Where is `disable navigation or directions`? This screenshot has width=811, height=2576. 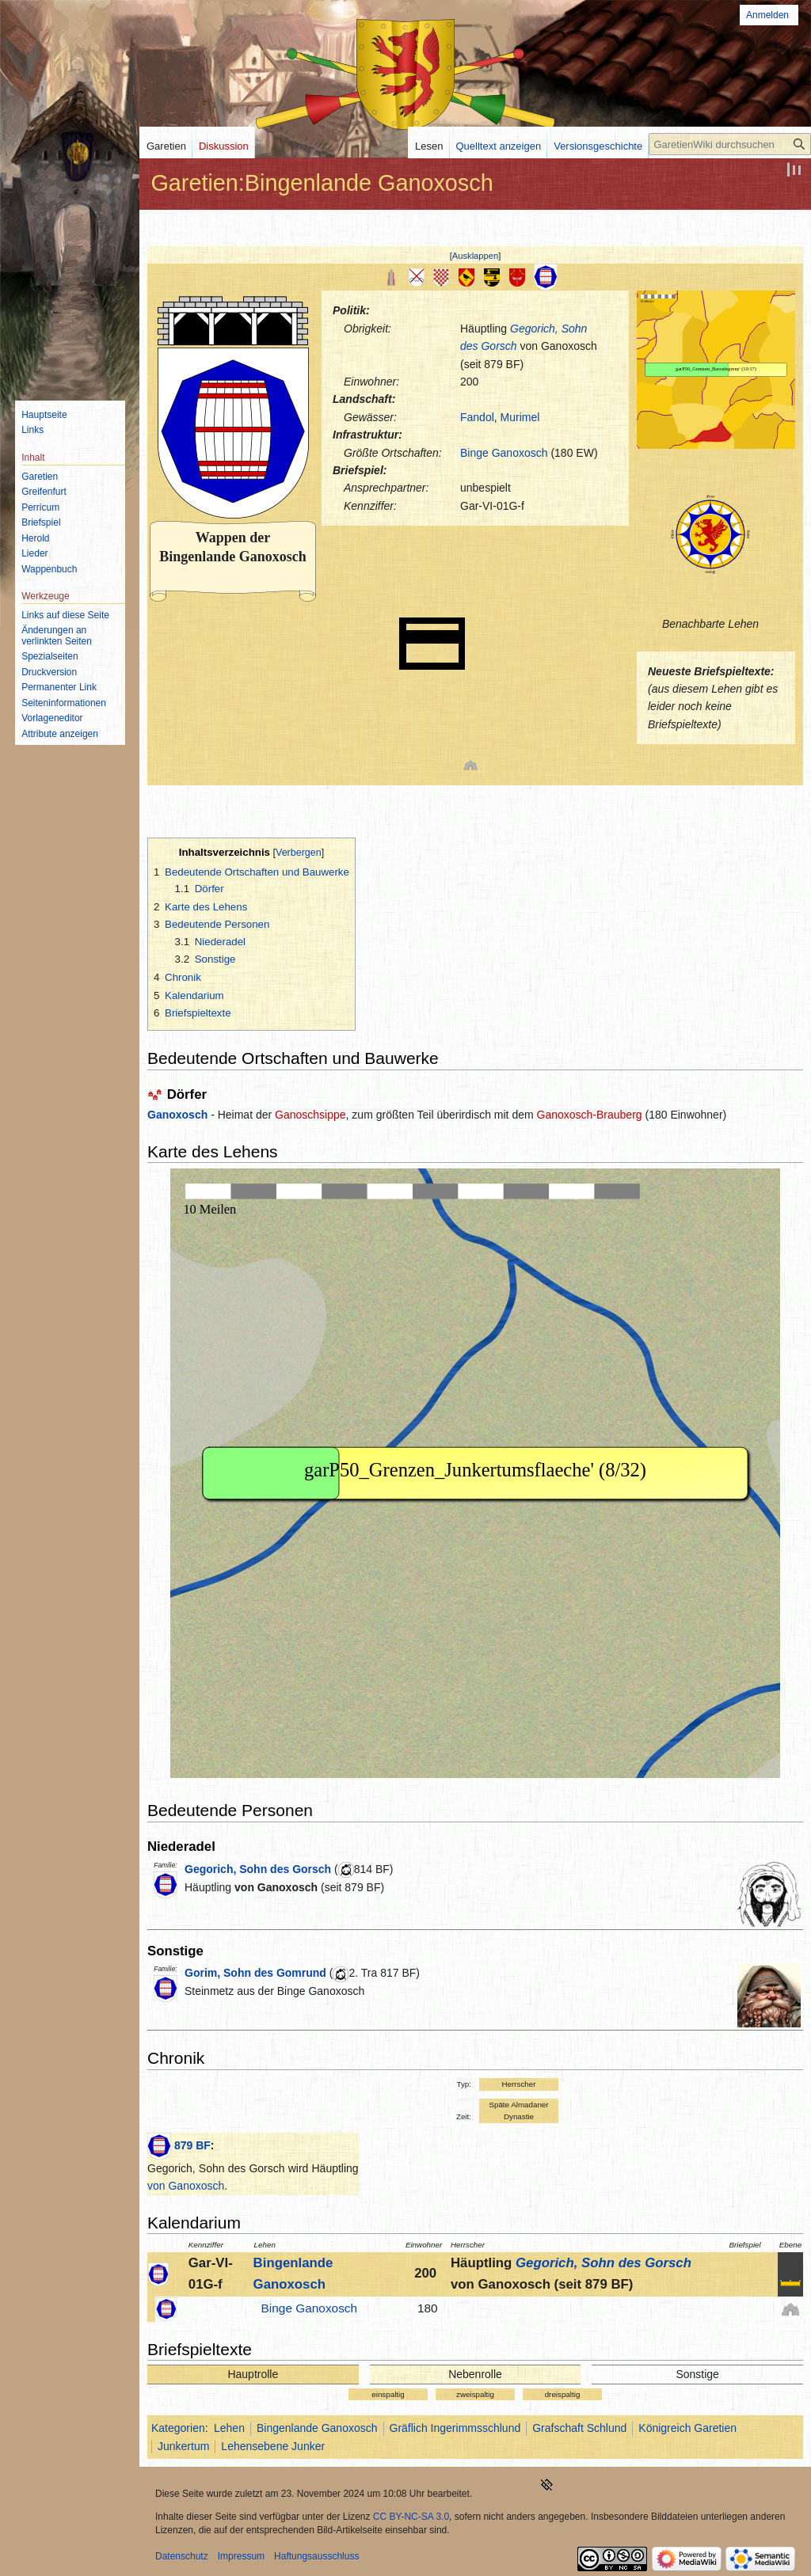 disable navigation or directions is located at coordinates (546, 2484).